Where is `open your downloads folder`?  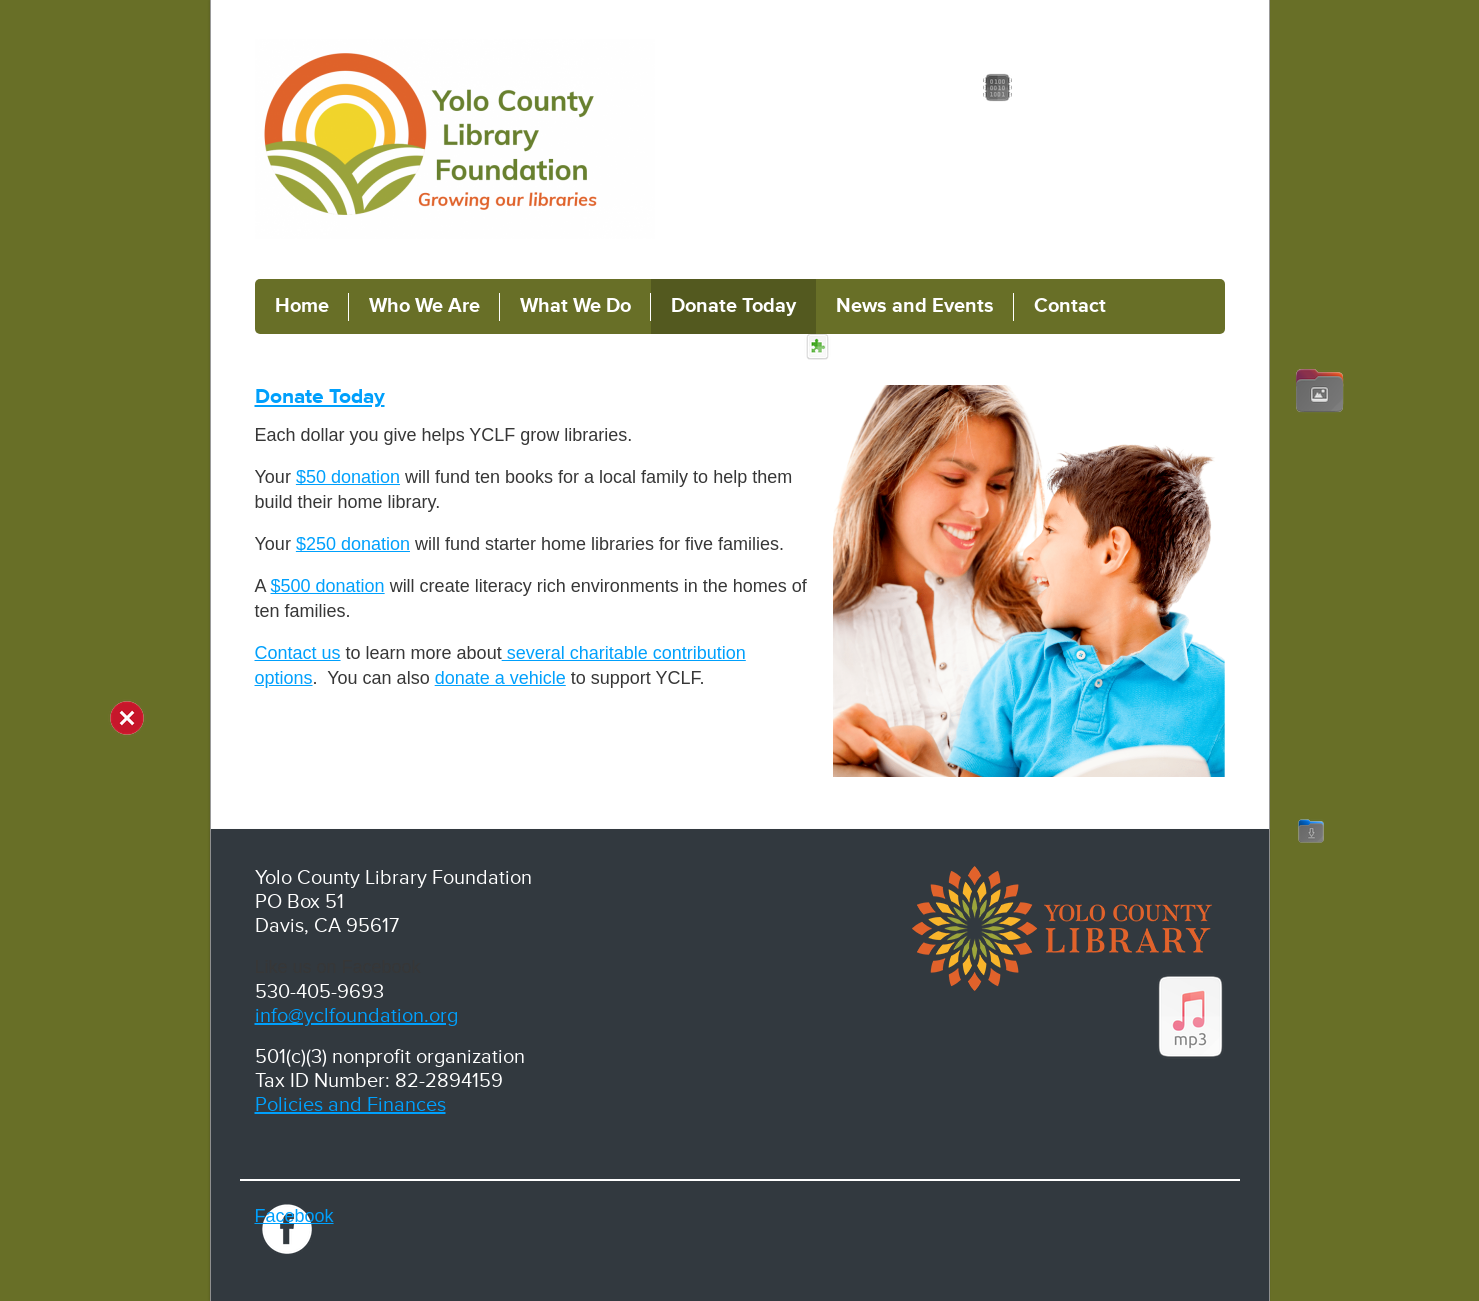
open your downloads folder is located at coordinates (1311, 831).